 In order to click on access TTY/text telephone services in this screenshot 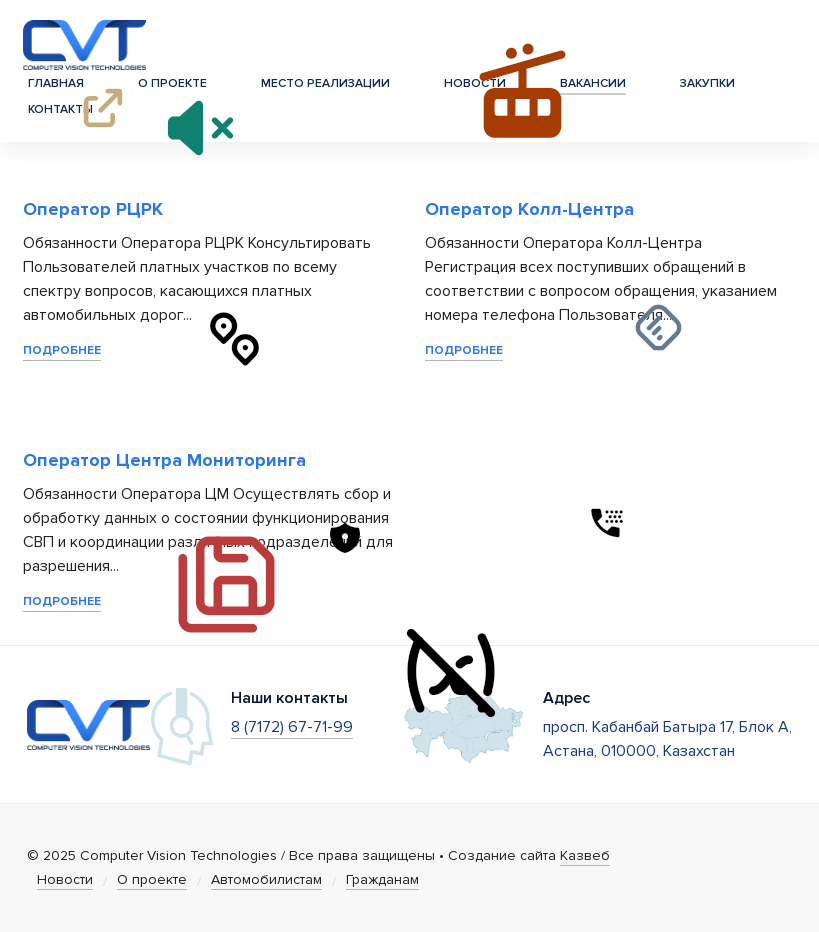, I will do `click(607, 523)`.